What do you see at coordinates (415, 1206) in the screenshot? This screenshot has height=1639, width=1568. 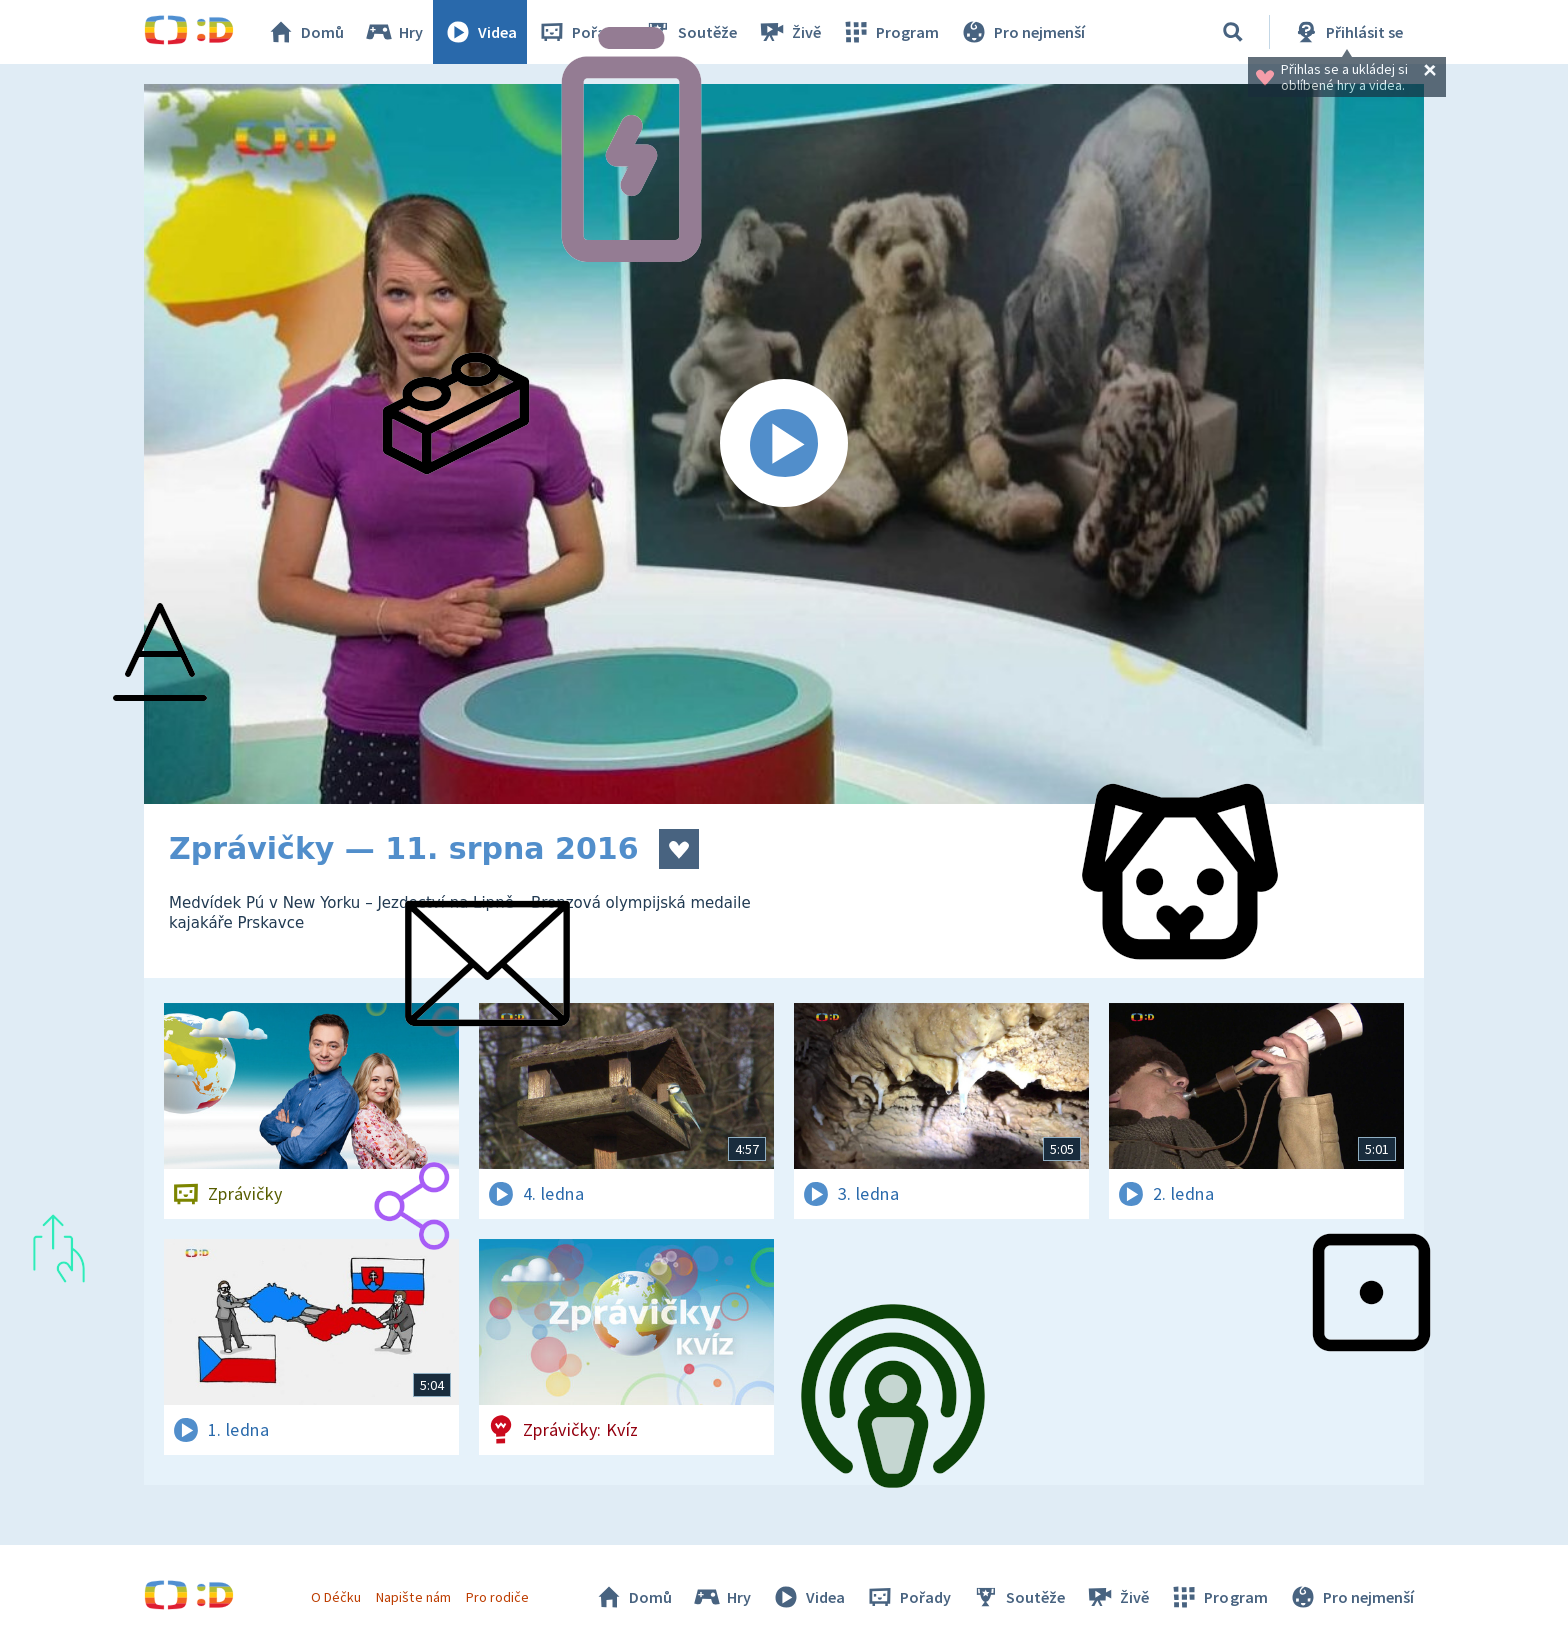 I see `share content with others` at bounding box center [415, 1206].